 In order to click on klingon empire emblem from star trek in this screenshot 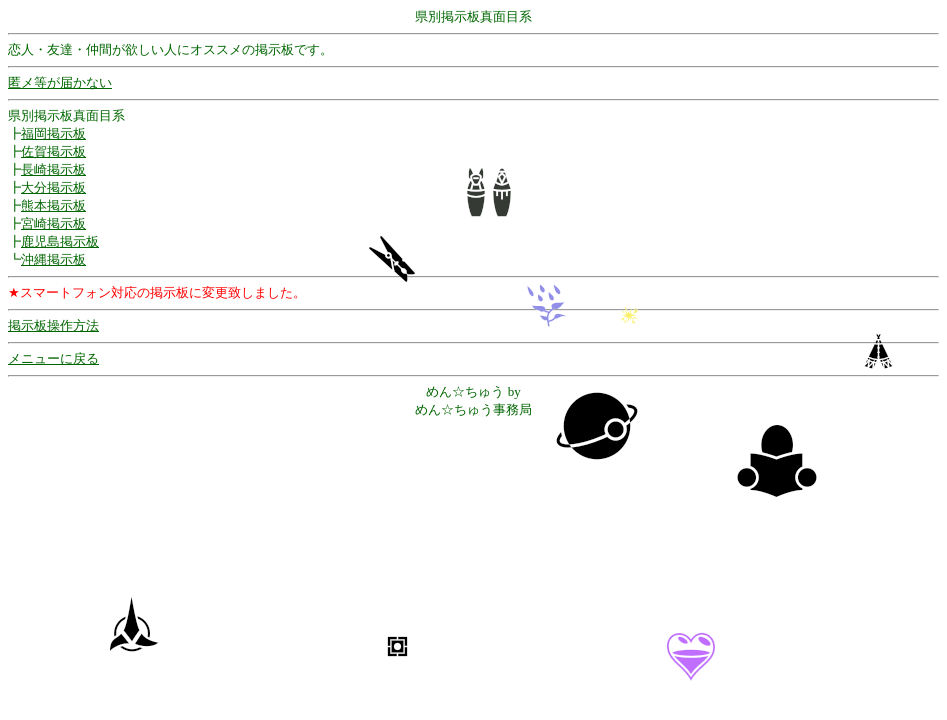, I will do `click(134, 624)`.